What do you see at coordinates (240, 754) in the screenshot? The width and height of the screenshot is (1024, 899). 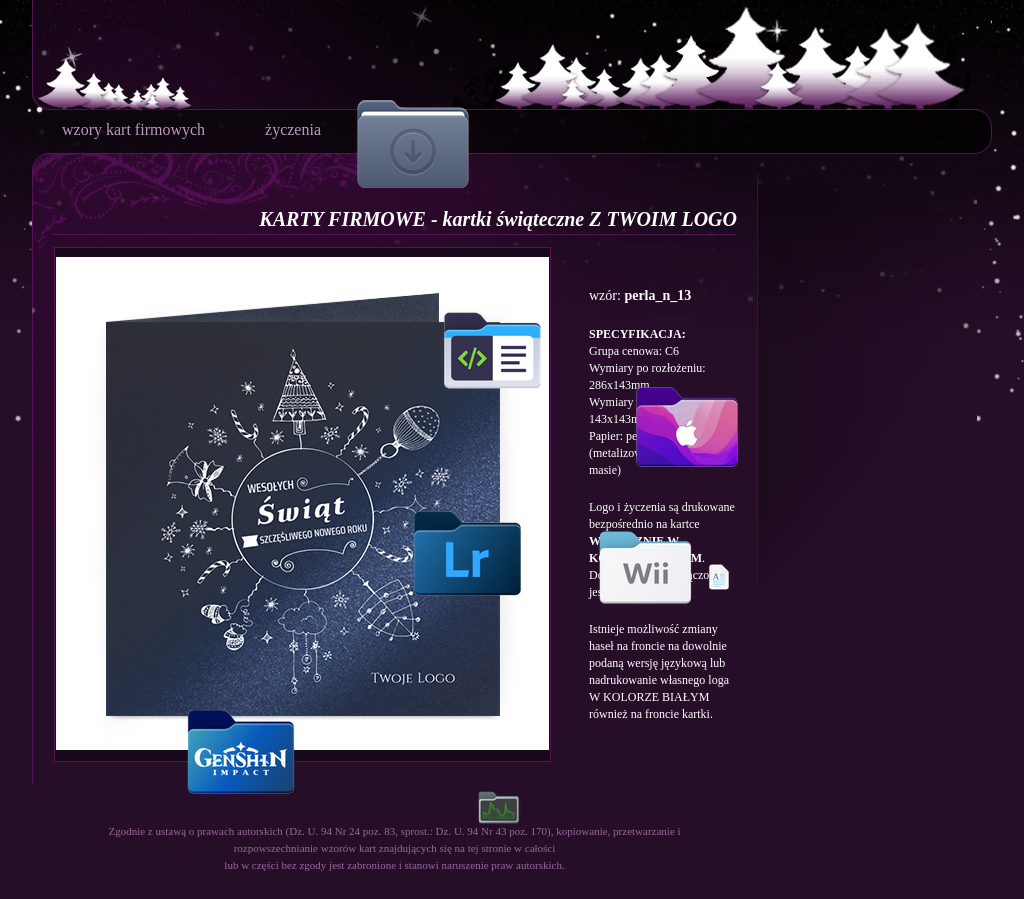 I see `open genshin impact game files folder` at bounding box center [240, 754].